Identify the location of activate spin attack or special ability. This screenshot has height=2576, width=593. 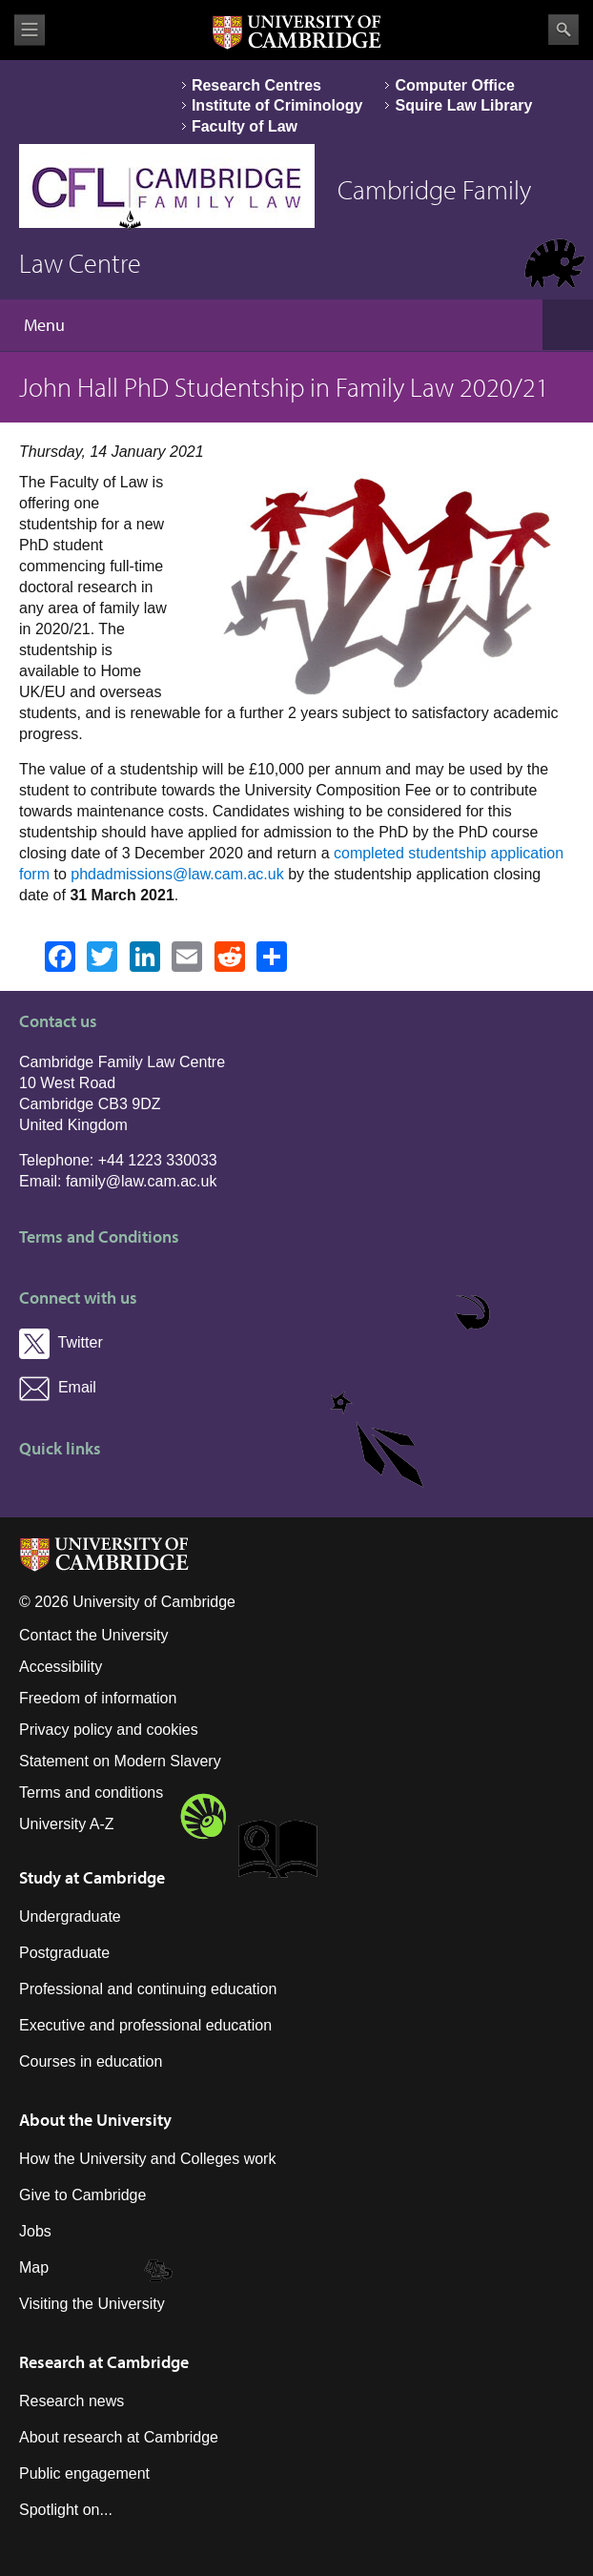
(341, 1403).